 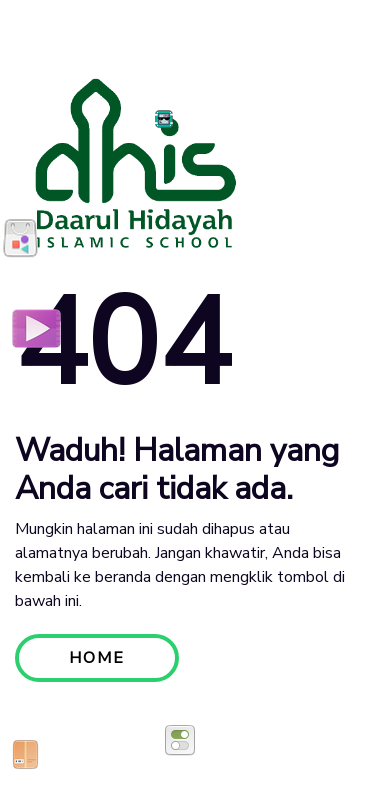 I want to click on a compressed or archived file, so click(x=25, y=754).